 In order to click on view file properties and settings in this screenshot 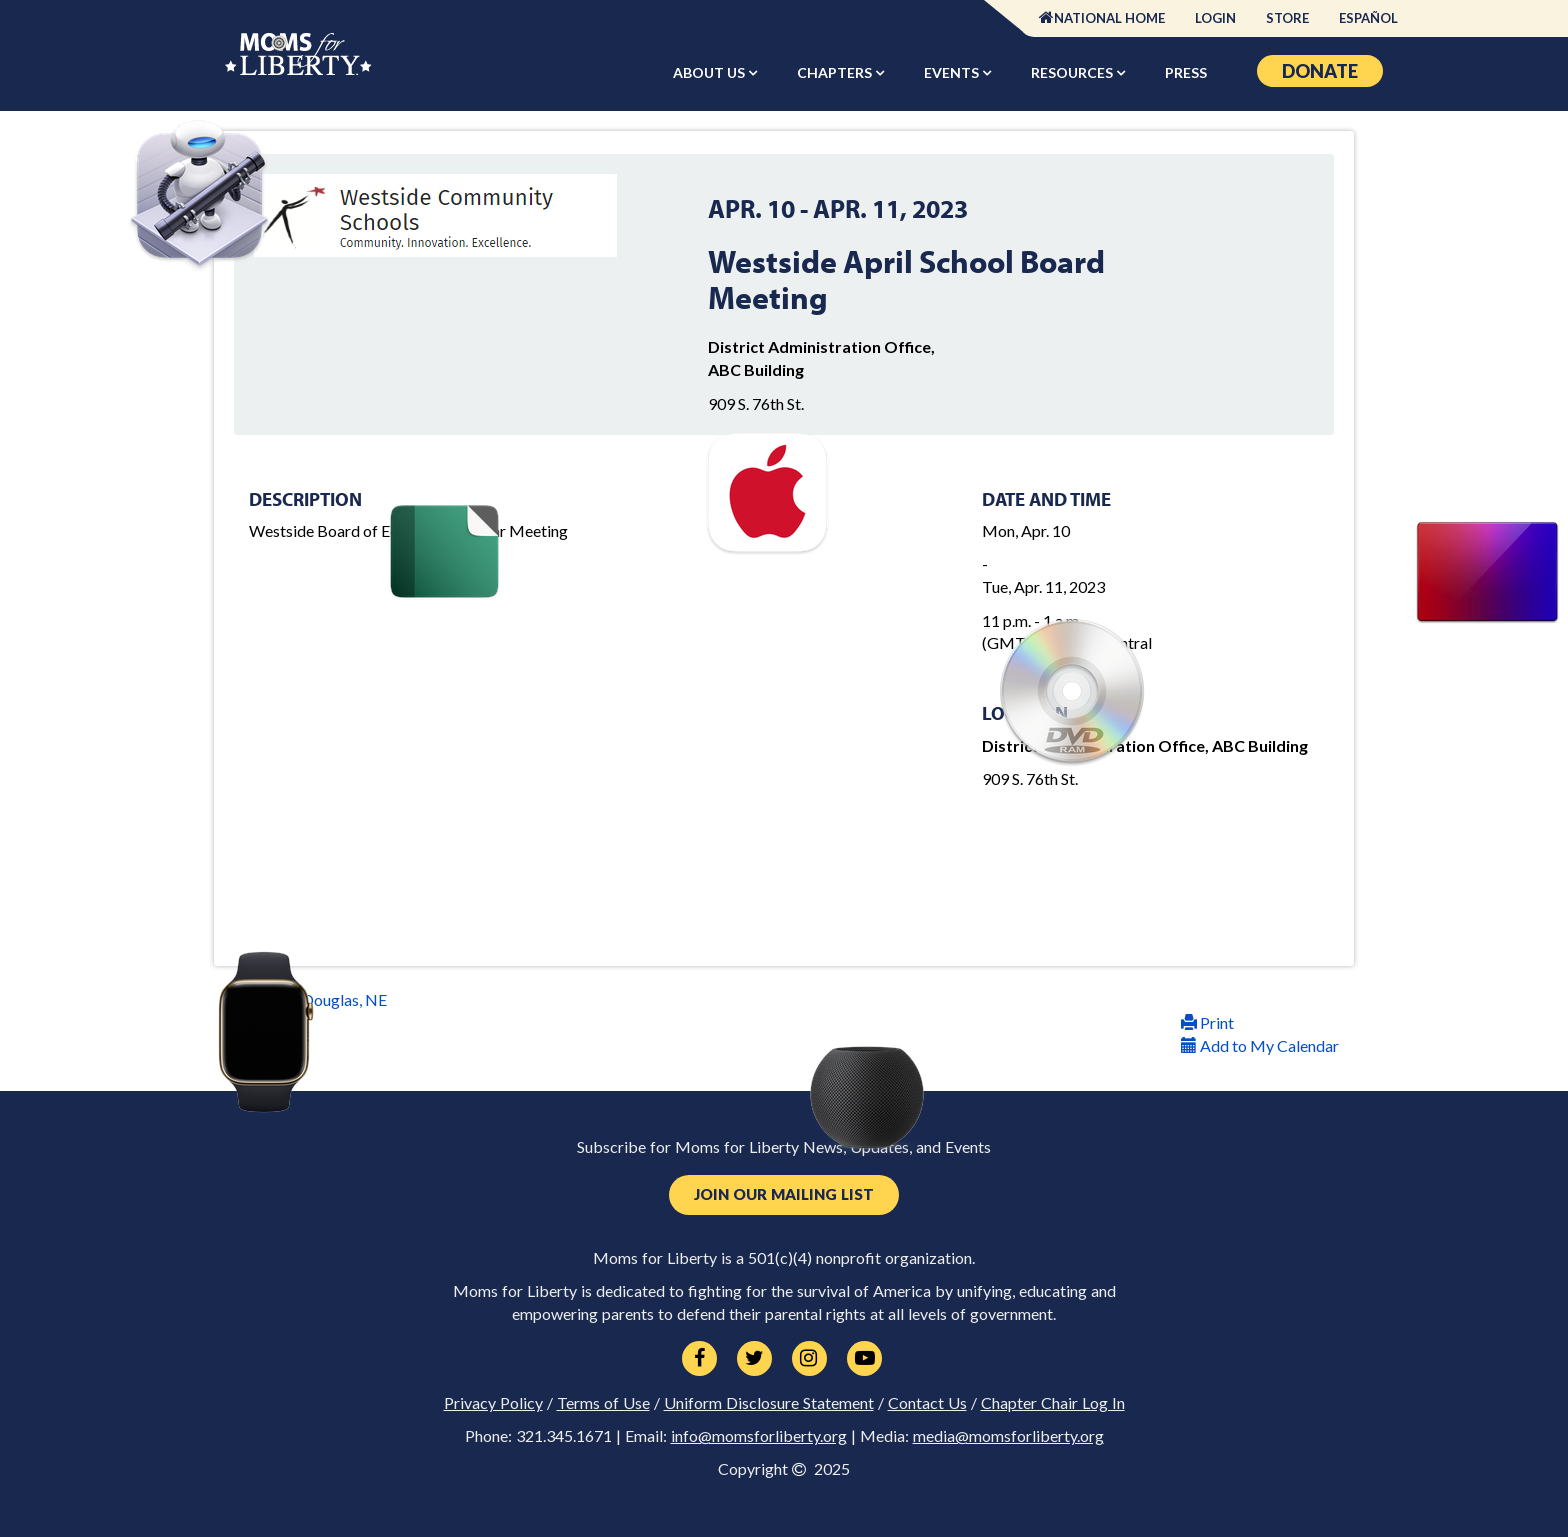, I will do `click(279, 43)`.